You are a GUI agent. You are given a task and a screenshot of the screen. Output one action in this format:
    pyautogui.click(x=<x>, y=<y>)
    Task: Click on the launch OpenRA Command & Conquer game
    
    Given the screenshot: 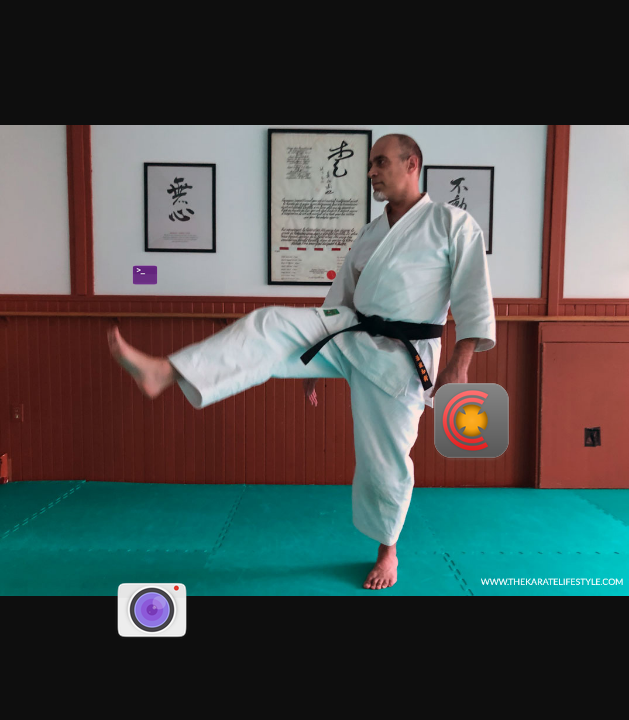 What is the action you would take?
    pyautogui.click(x=471, y=420)
    